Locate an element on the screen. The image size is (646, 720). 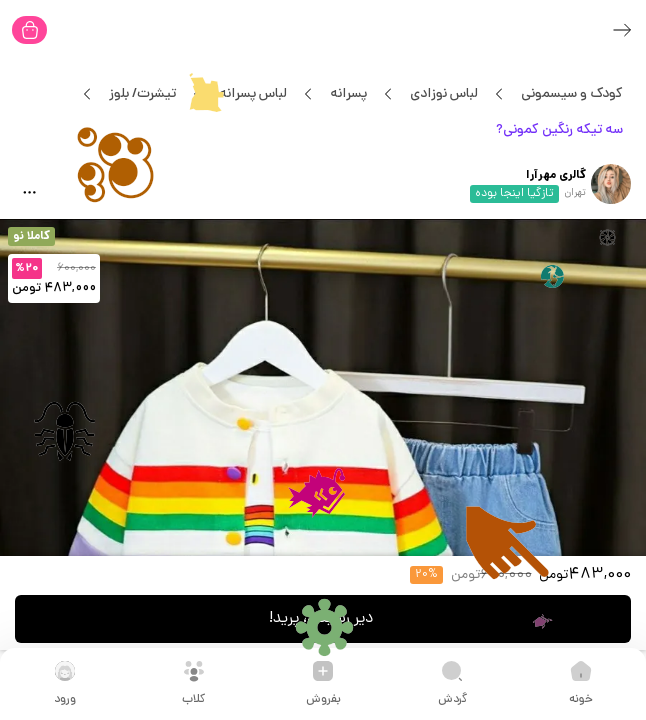
indicates a bug or issue in the system is located at coordinates (64, 431).